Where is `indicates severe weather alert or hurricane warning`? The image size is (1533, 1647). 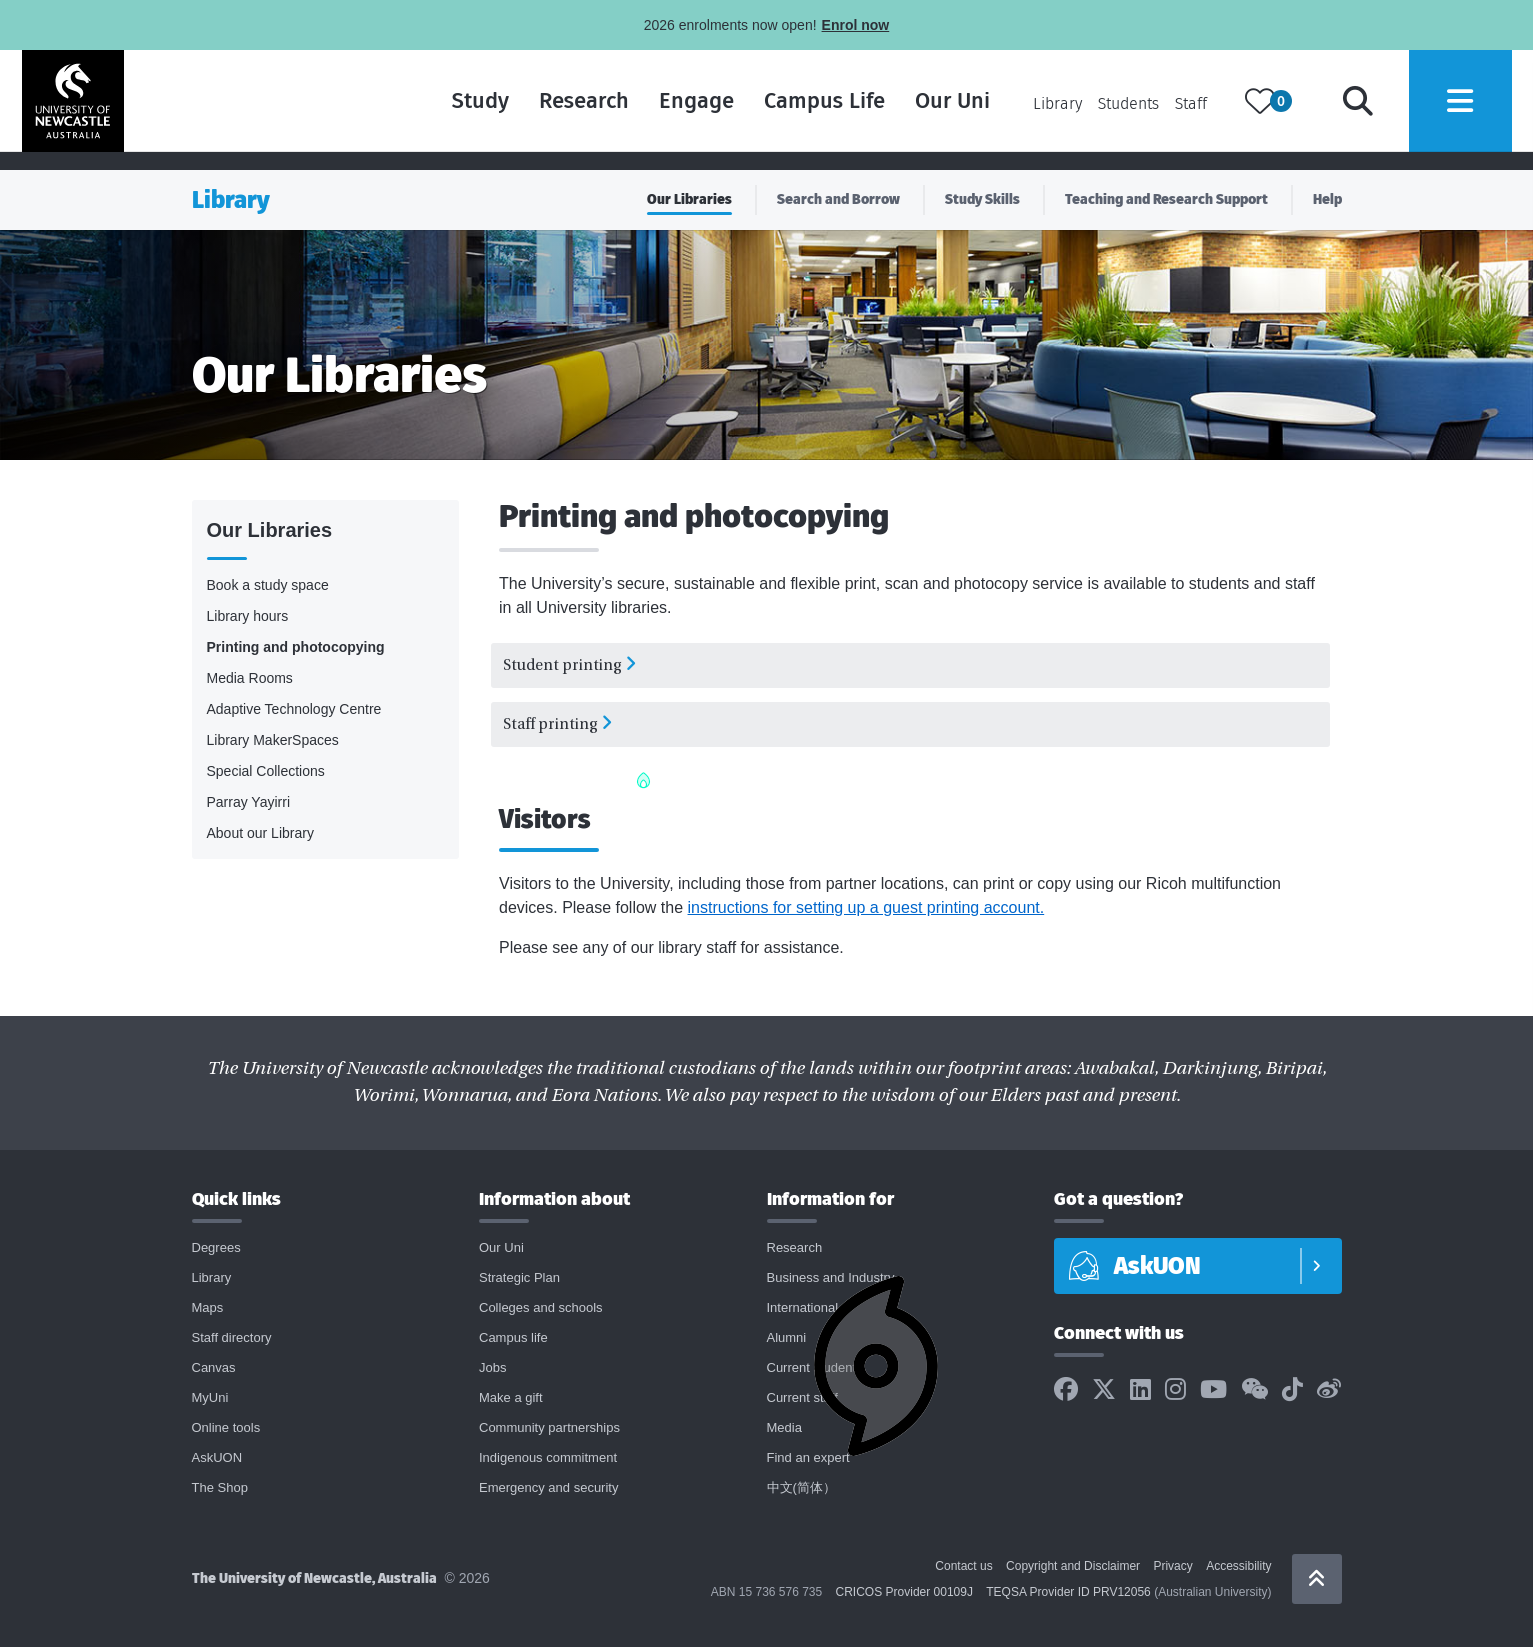
indicates severe weather alert or hurricane warning is located at coordinates (876, 1366).